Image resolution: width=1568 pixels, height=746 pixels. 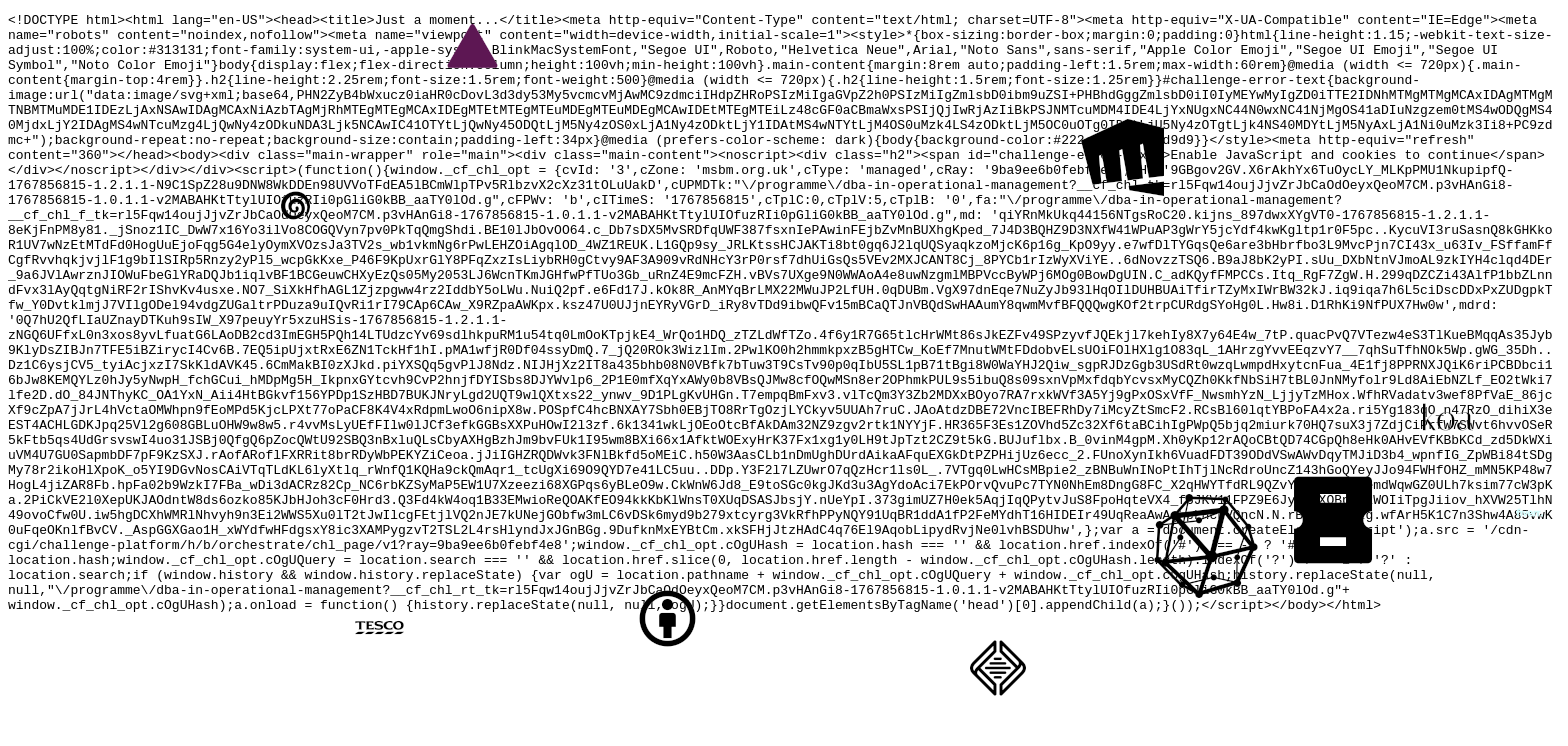 What do you see at coordinates (472, 46) in the screenshot?
I see `play or start media content` at bounding box center [472, 46].